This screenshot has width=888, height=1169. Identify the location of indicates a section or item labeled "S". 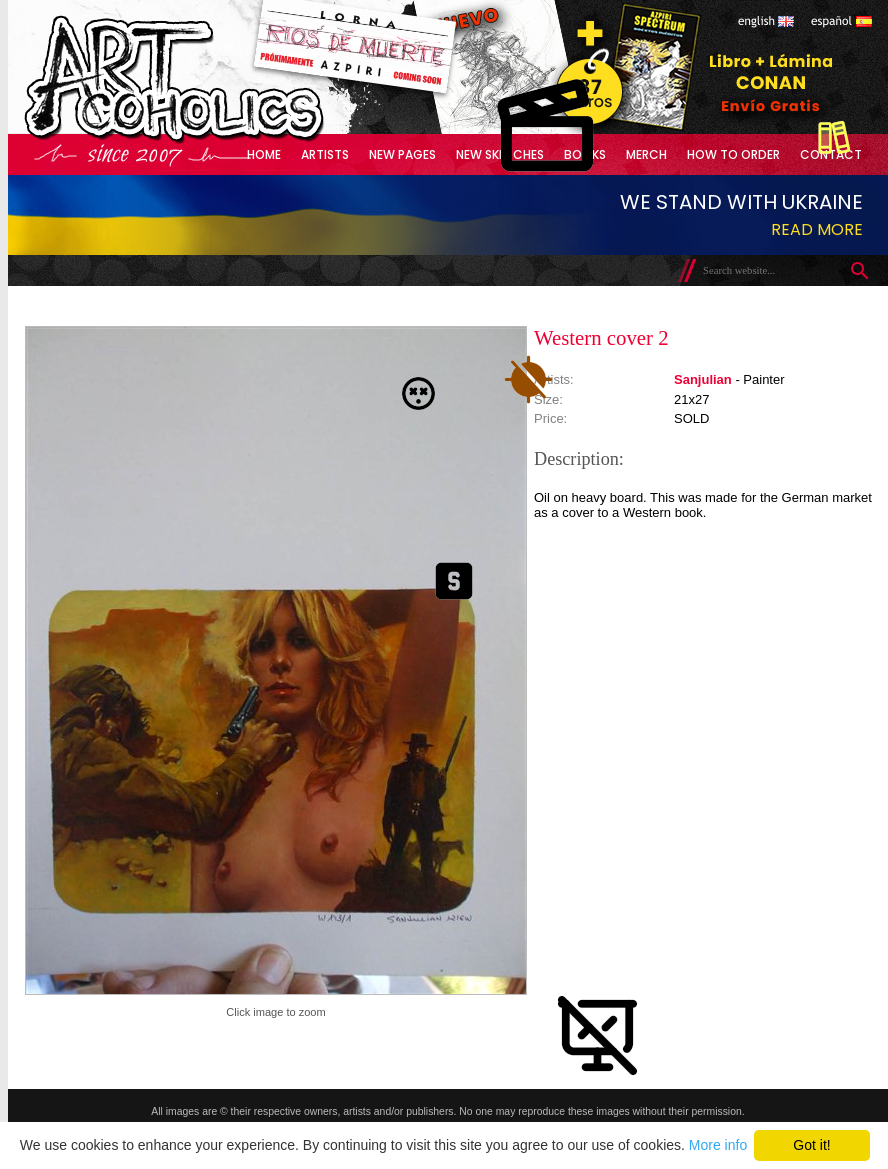
(454, 581).